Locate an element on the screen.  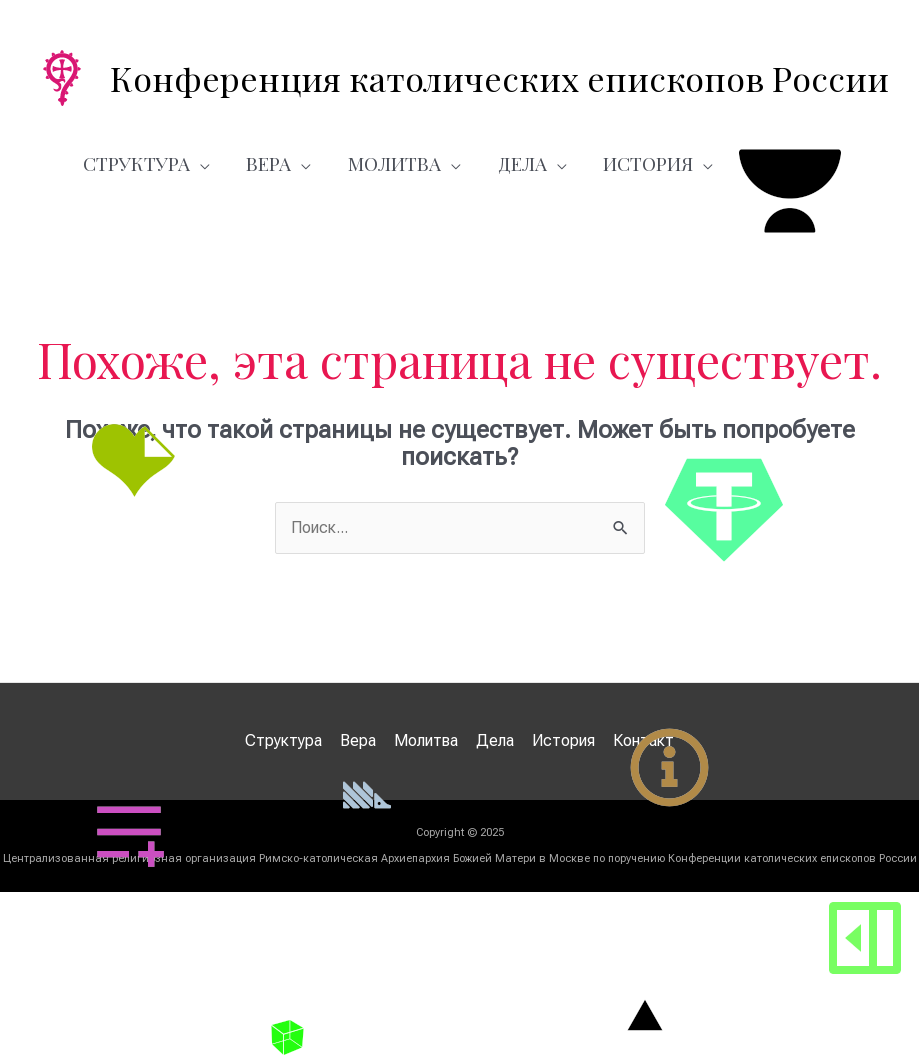
view more information or details is located at coordinates (669, 767).